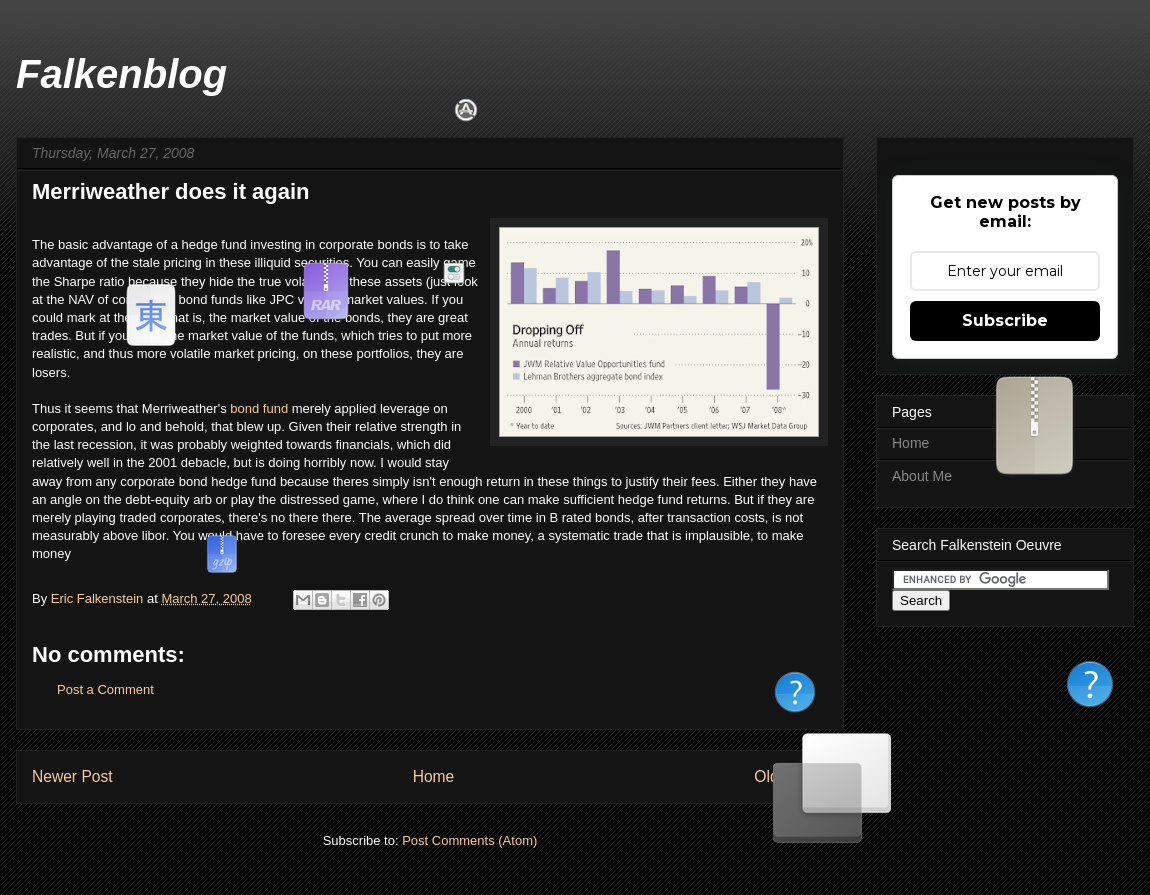 The height and width of the screenshot is (895, 1150). Describe the element at coordinates (454, 273) in the screenshot. I see `open unity tweak tool settings` at that location.